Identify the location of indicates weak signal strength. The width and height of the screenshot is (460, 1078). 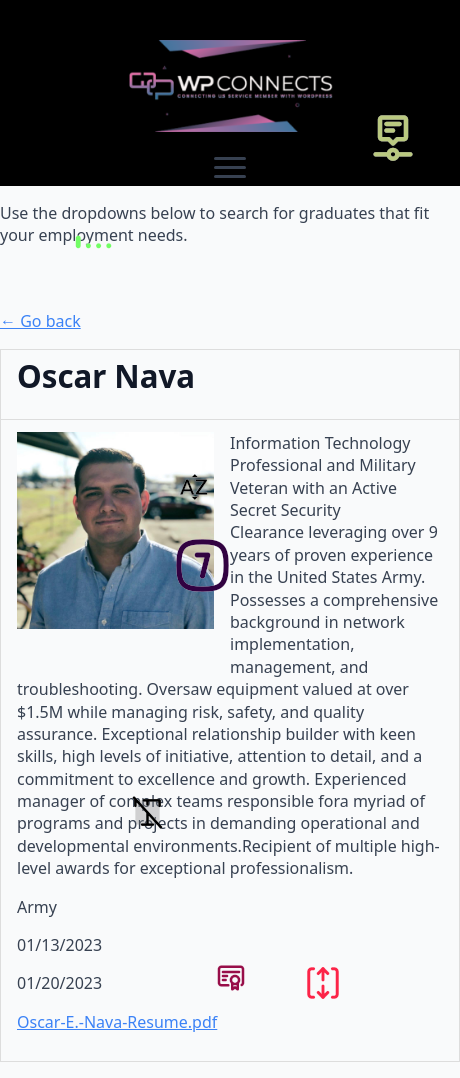
(93, 230).